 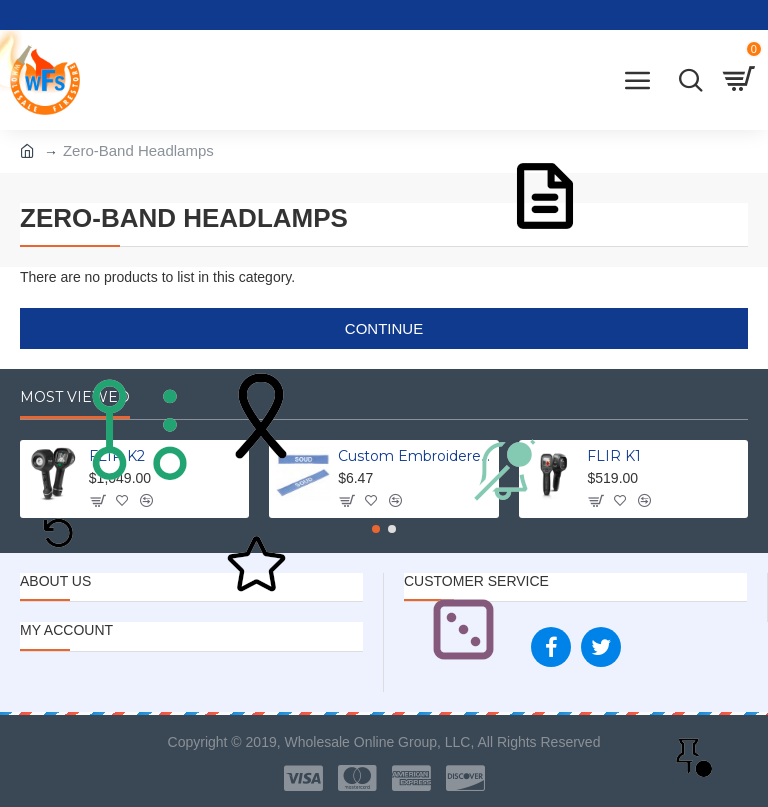 What do you see at coordinates (58, 533) in the screenshot?
I see `restart the debugging session` at bounding box center [58, 533].